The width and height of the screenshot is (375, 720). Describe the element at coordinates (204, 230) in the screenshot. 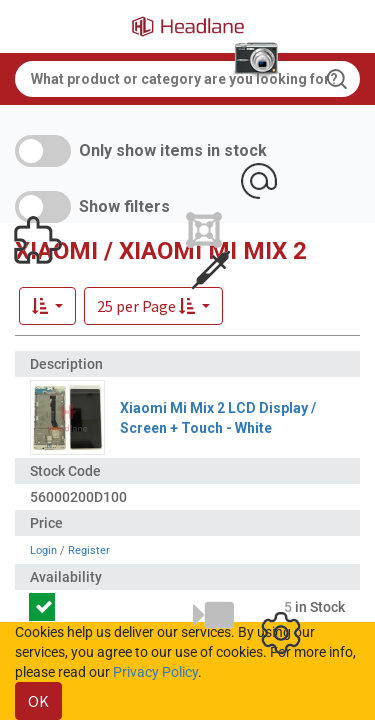

I see `indicates a virtual machine or appliance file` at that location.